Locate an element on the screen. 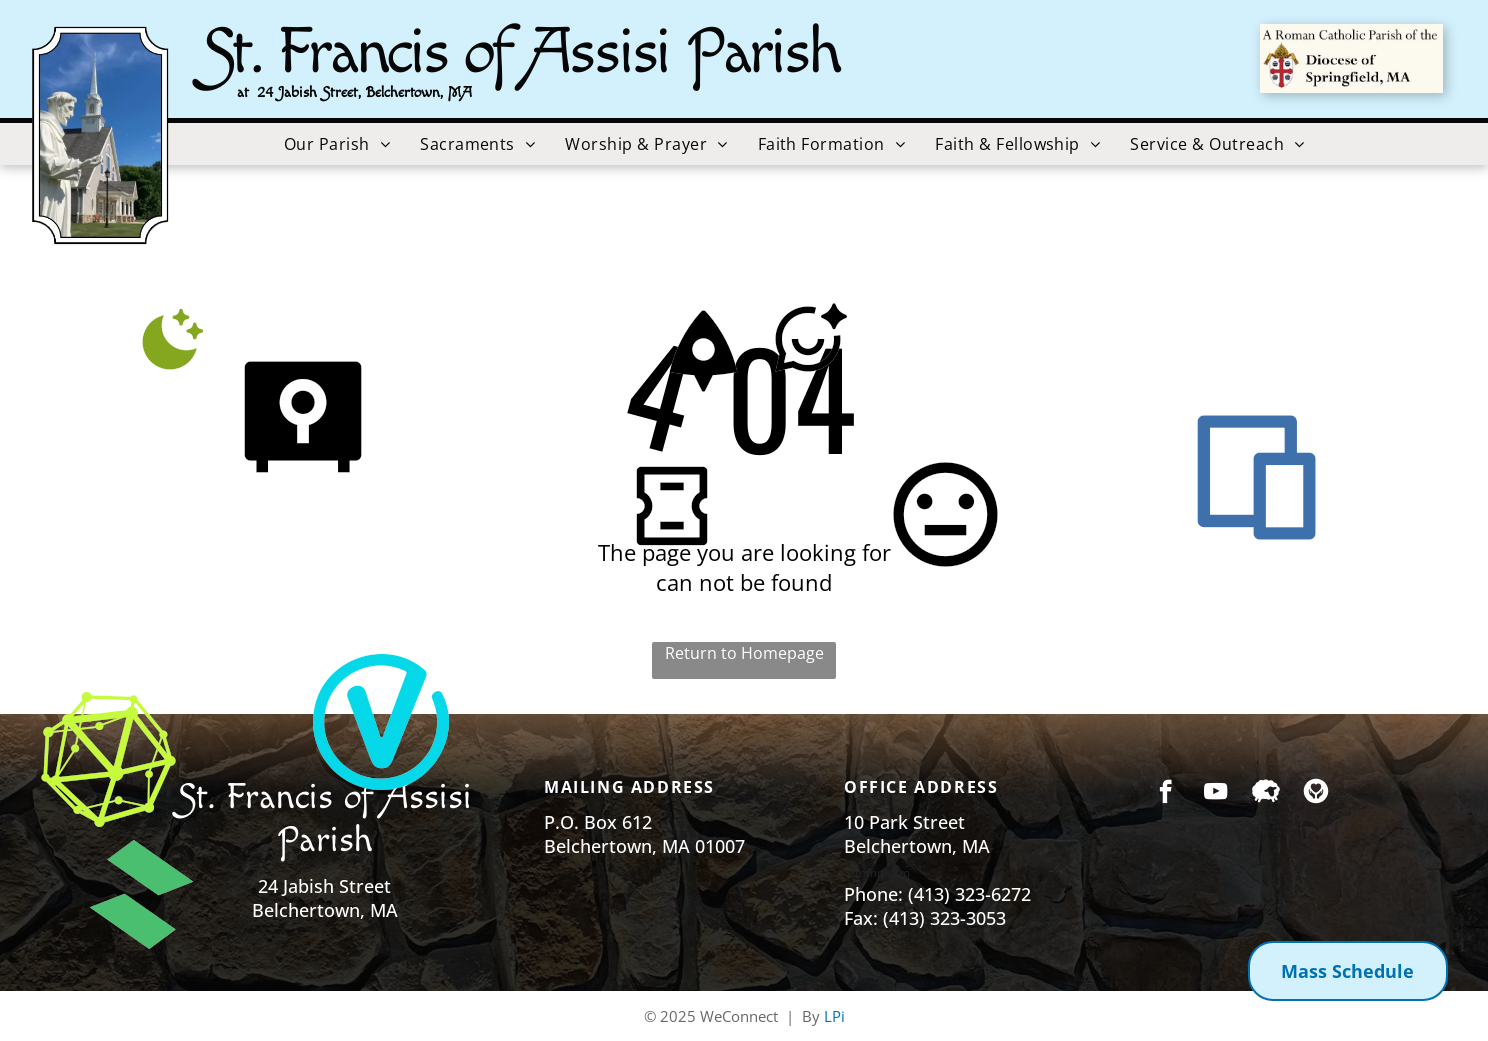  nanostores library logo is located at coordinates (141, 894).